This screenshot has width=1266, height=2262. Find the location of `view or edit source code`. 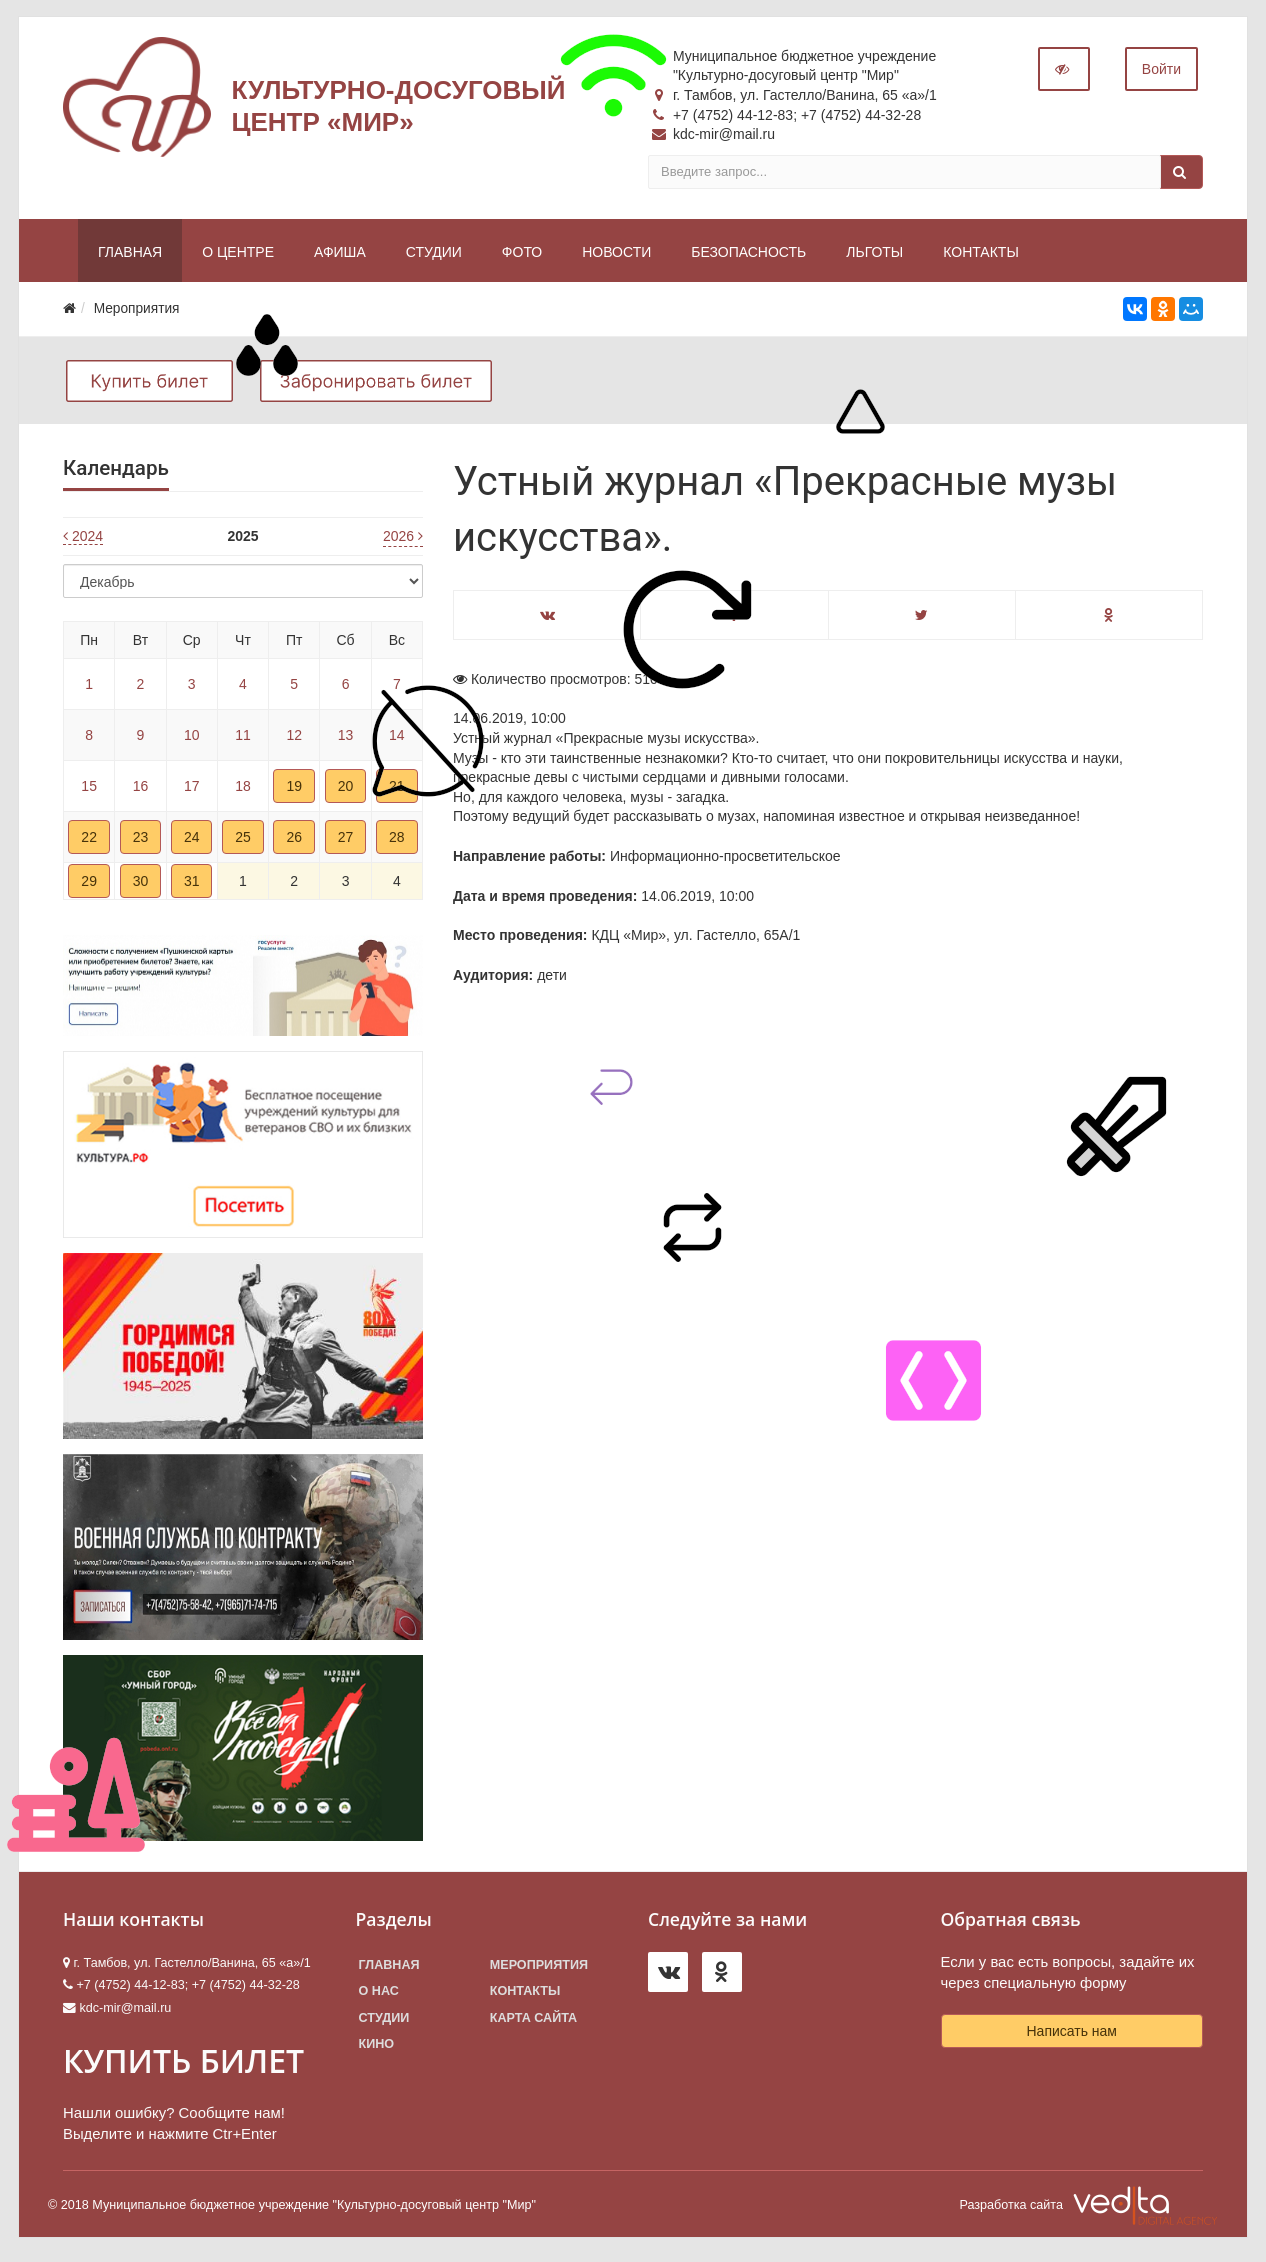

view or edit source code is located at coordinates (933, 1380).